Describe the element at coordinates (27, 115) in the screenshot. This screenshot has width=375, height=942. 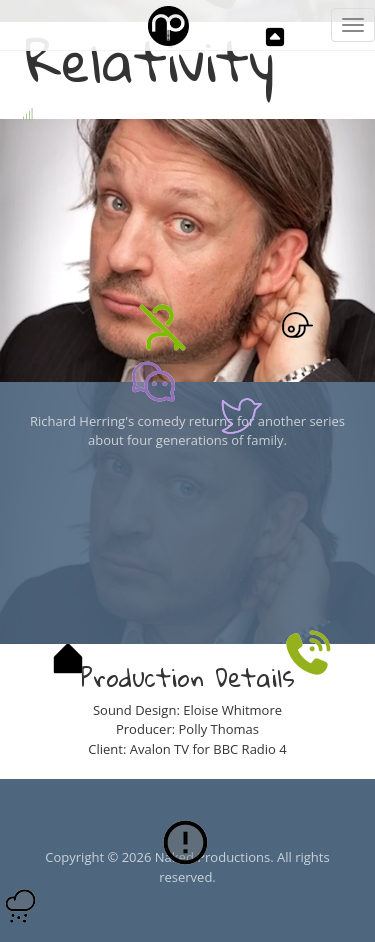
I see `indicates full cellular signal strength` at that location.